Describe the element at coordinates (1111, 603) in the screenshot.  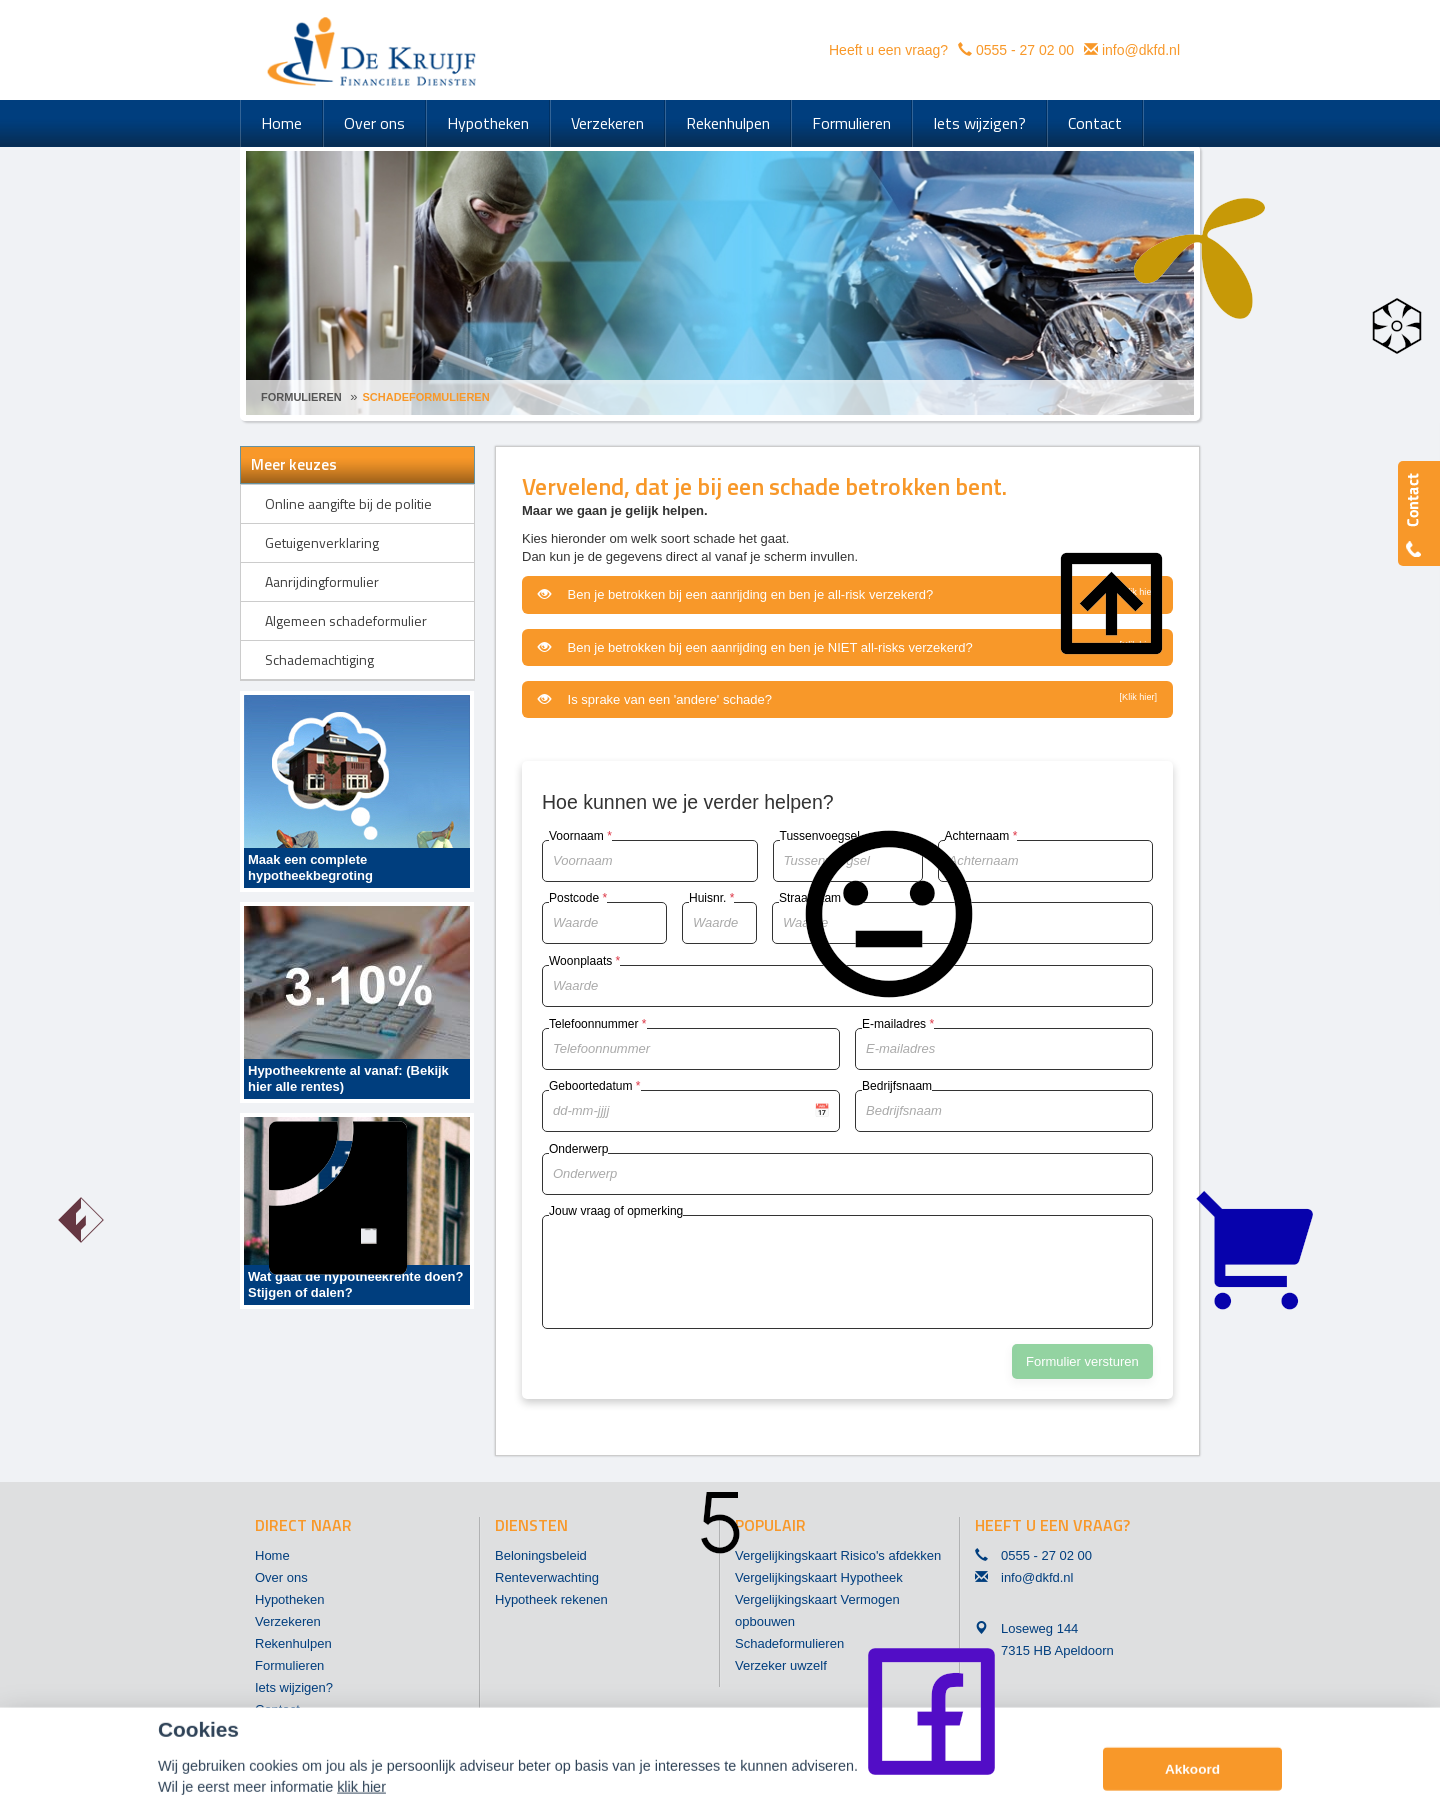
I see `upload a file or content` at that location.